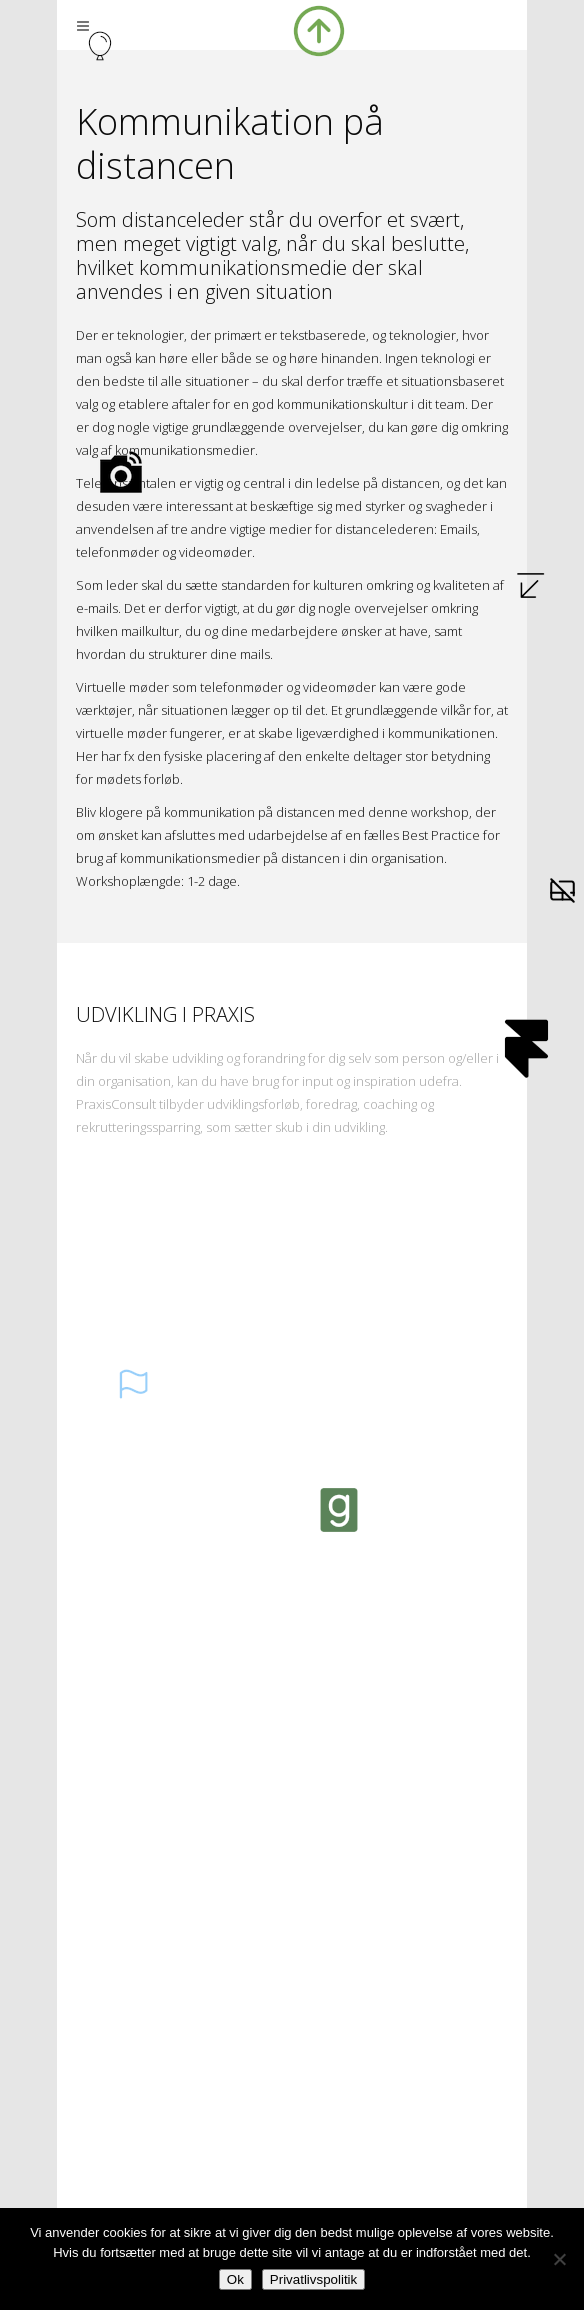 Image resolution: width=584 pixels, height=2310 pixels. Describe the element at coordinates (526, 1045) in the screenshot. I see `open framer app` at that location.